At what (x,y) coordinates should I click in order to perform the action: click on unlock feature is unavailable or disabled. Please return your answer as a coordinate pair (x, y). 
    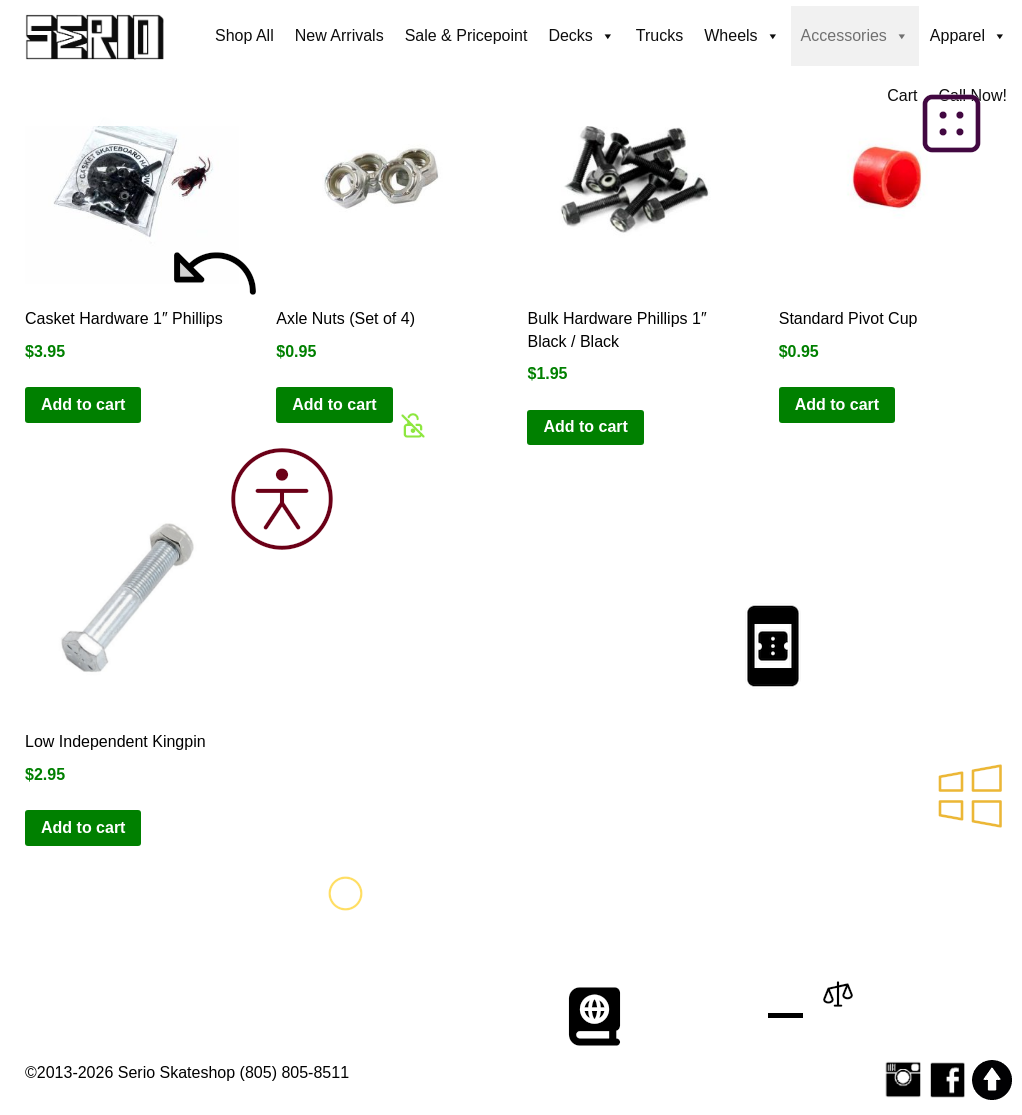
    Looking at the image, I should click on (413, 426).